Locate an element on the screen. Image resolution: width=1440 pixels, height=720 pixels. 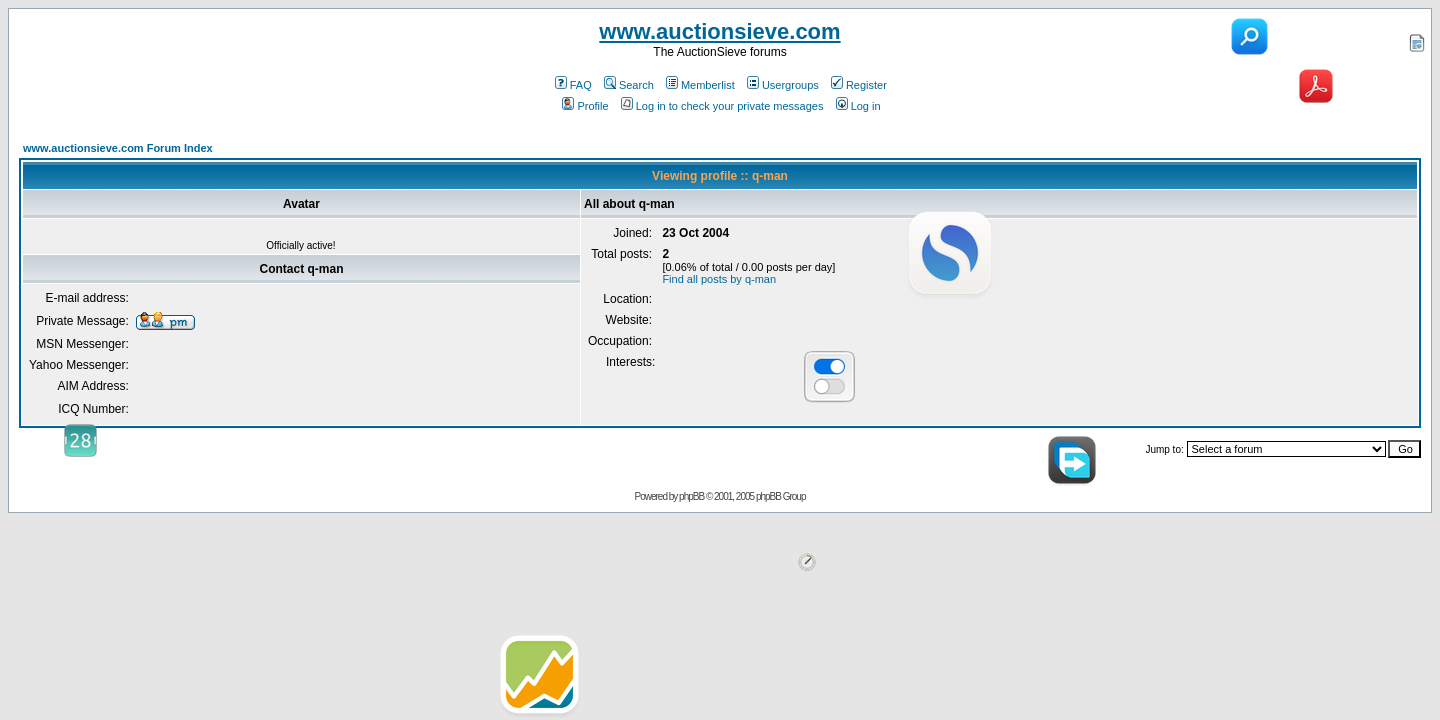
open search settings or preferences is located at coordinates (1249, 36).